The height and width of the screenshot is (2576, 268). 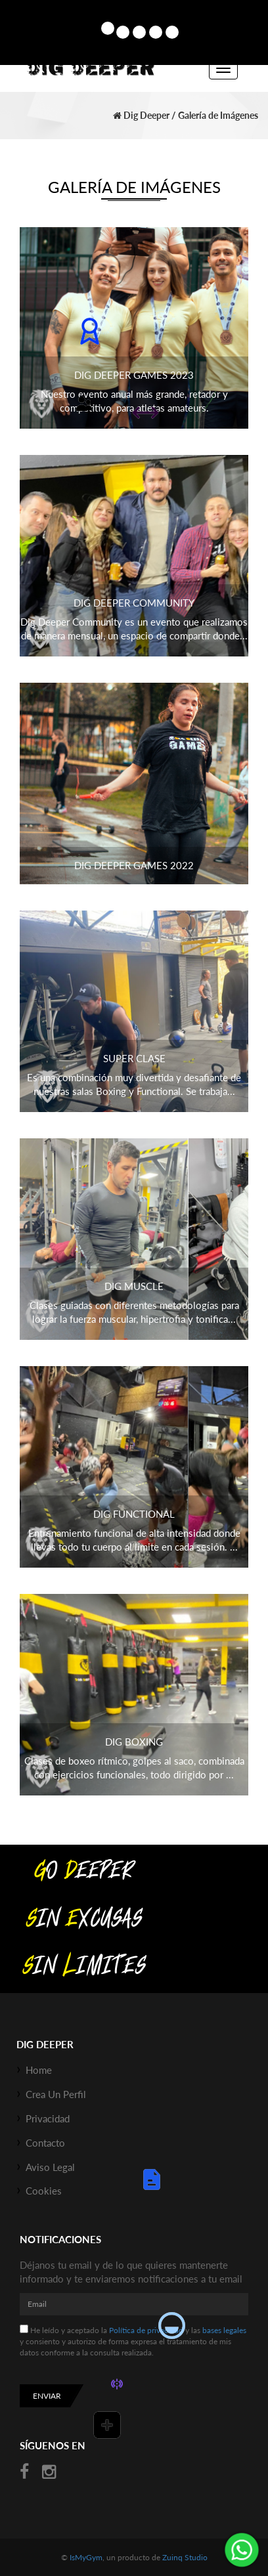 What do you see at coordinates (89, 331) in the screenshot?
I see `view achievements or awards` at bounding box center [89, 331].